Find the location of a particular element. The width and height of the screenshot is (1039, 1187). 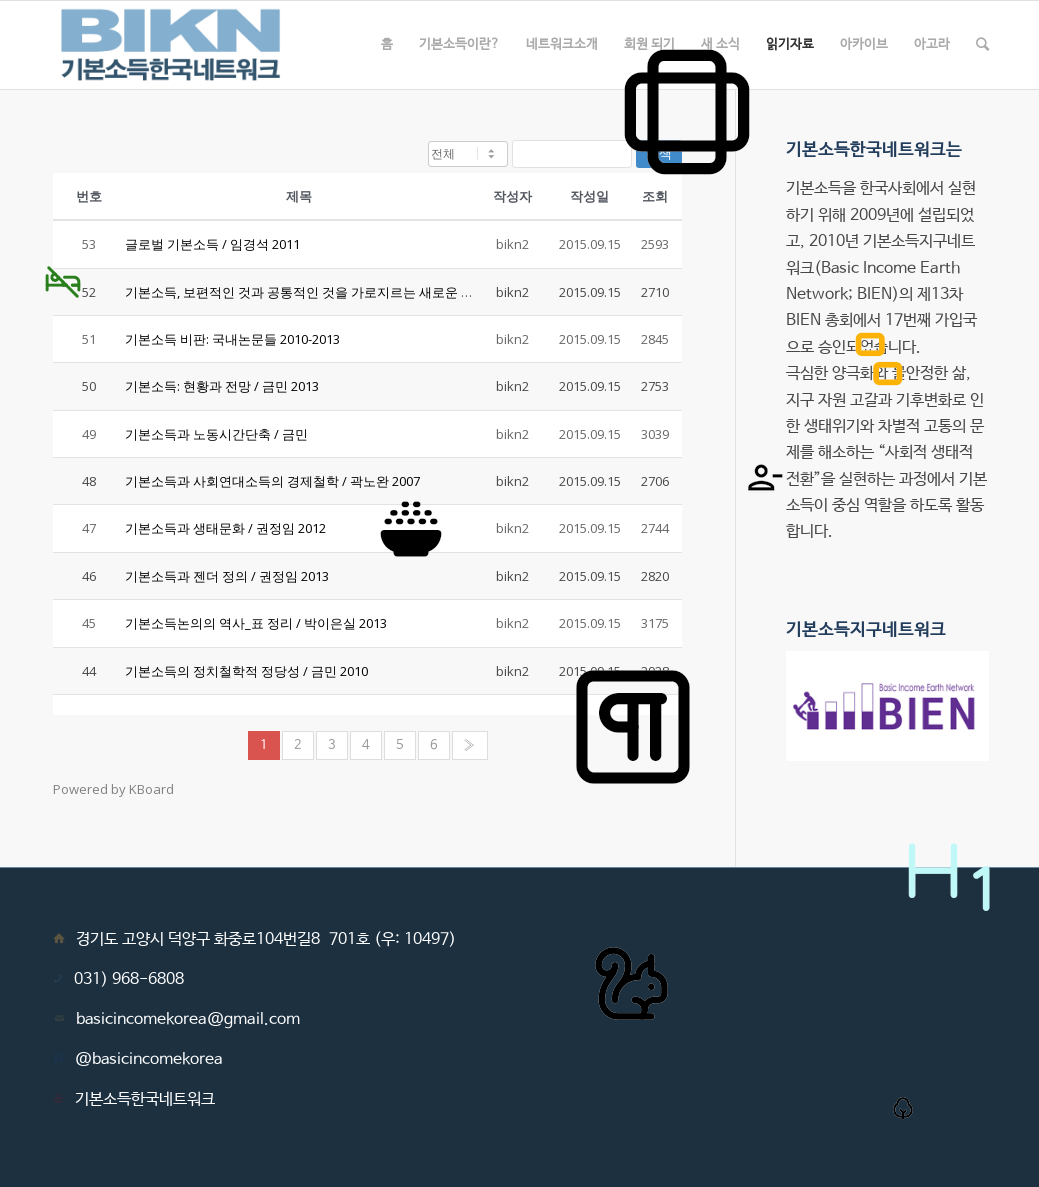

remove a contact or friend is located at coordinates (764, 477).